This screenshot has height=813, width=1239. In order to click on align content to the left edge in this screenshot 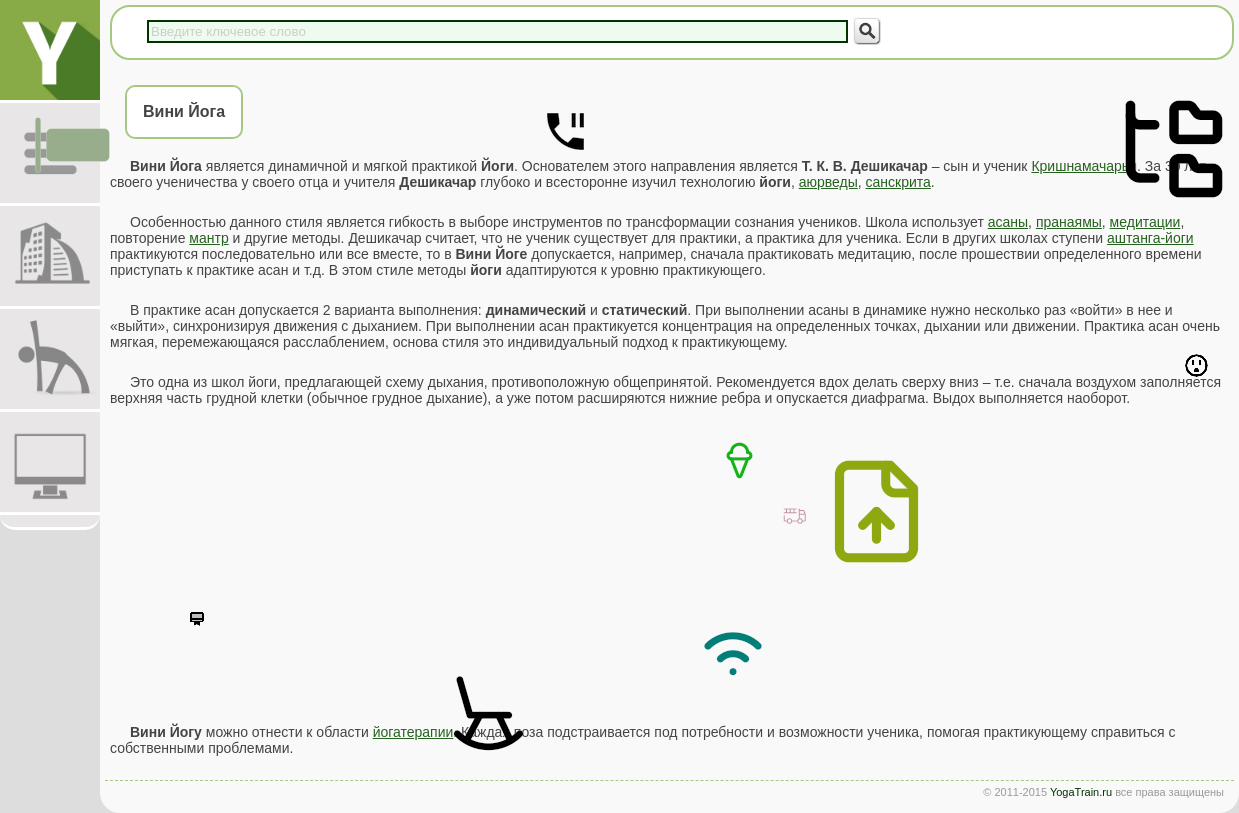, I will do `click(71, 145)`.